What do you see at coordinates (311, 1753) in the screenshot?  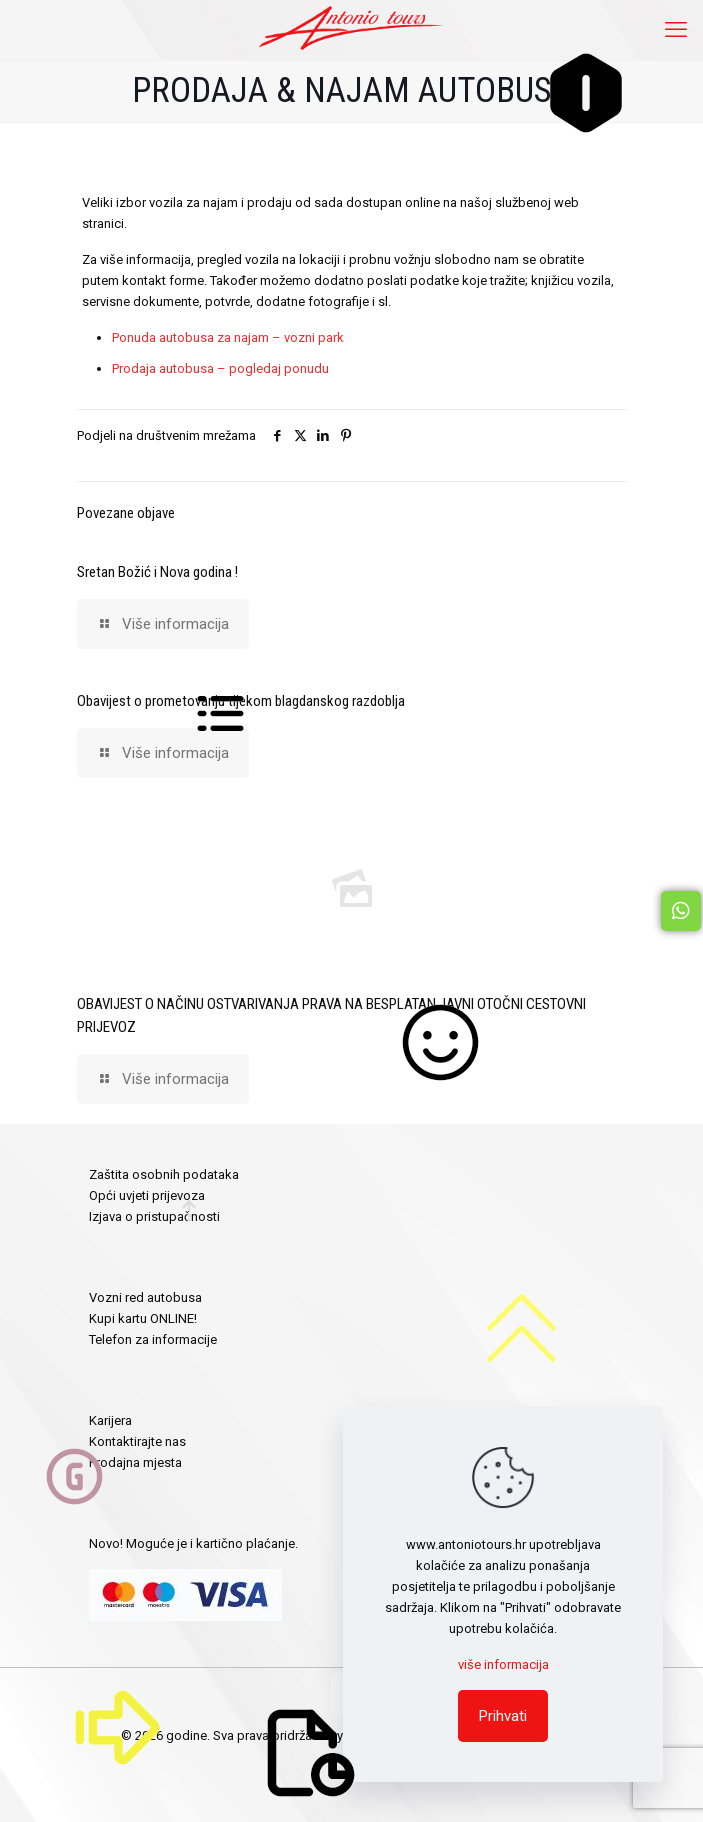 I see `view file analytics or report` at bounding box center [311, 1753].